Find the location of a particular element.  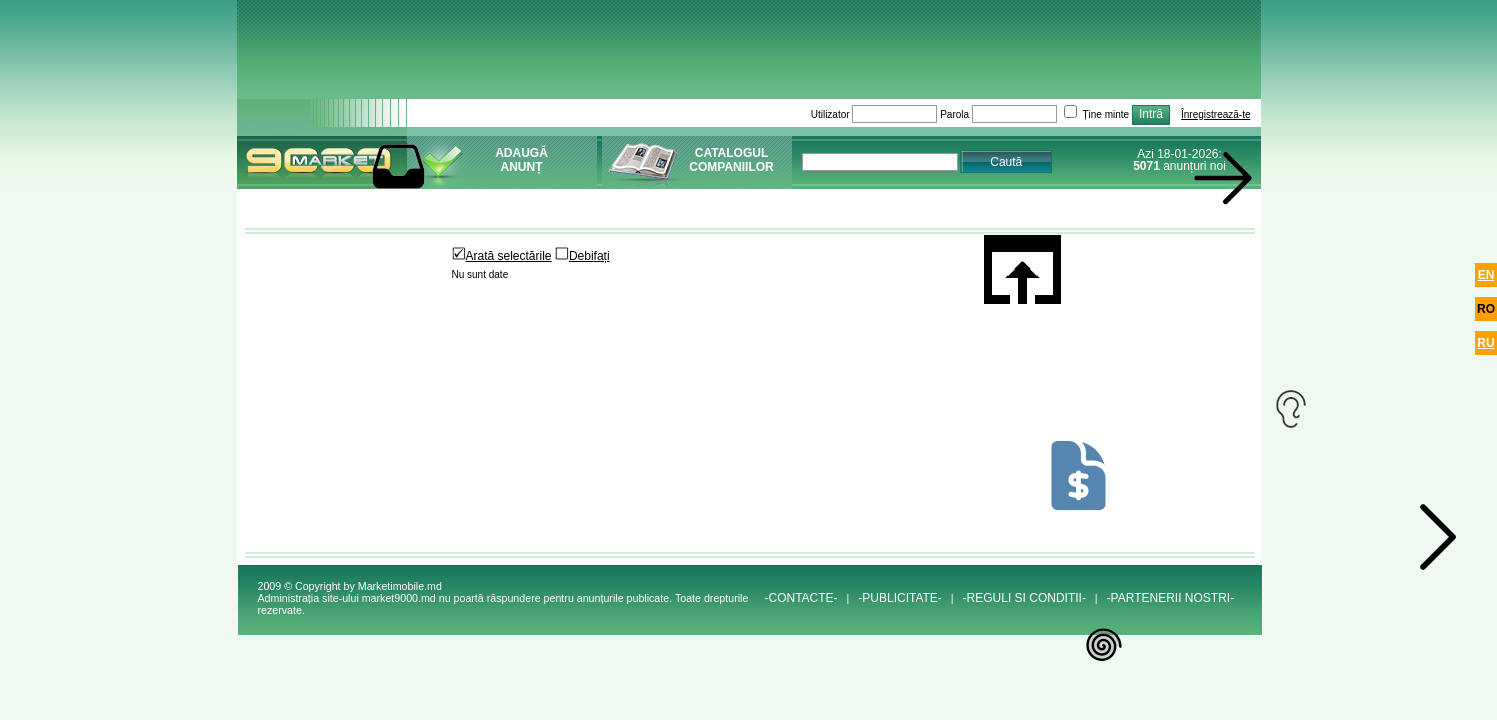

indicates loading or processing in progress is located at coordinates (1102, 644).